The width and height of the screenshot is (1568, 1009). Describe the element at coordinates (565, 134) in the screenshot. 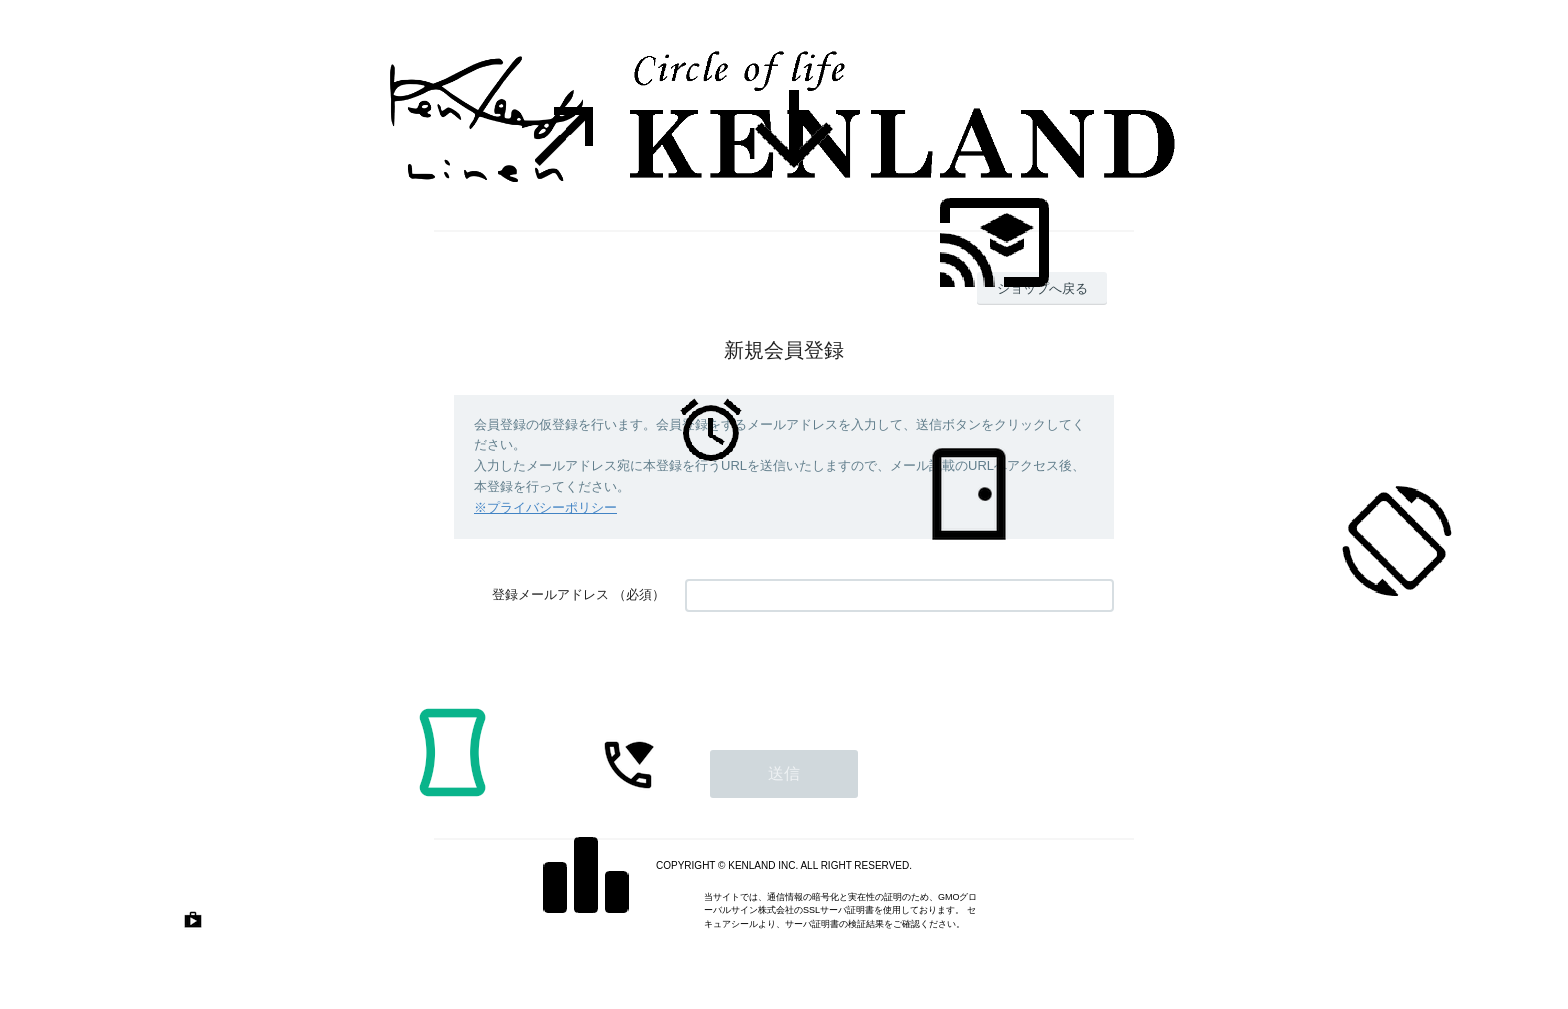

I see `navigate to external link` at that location.